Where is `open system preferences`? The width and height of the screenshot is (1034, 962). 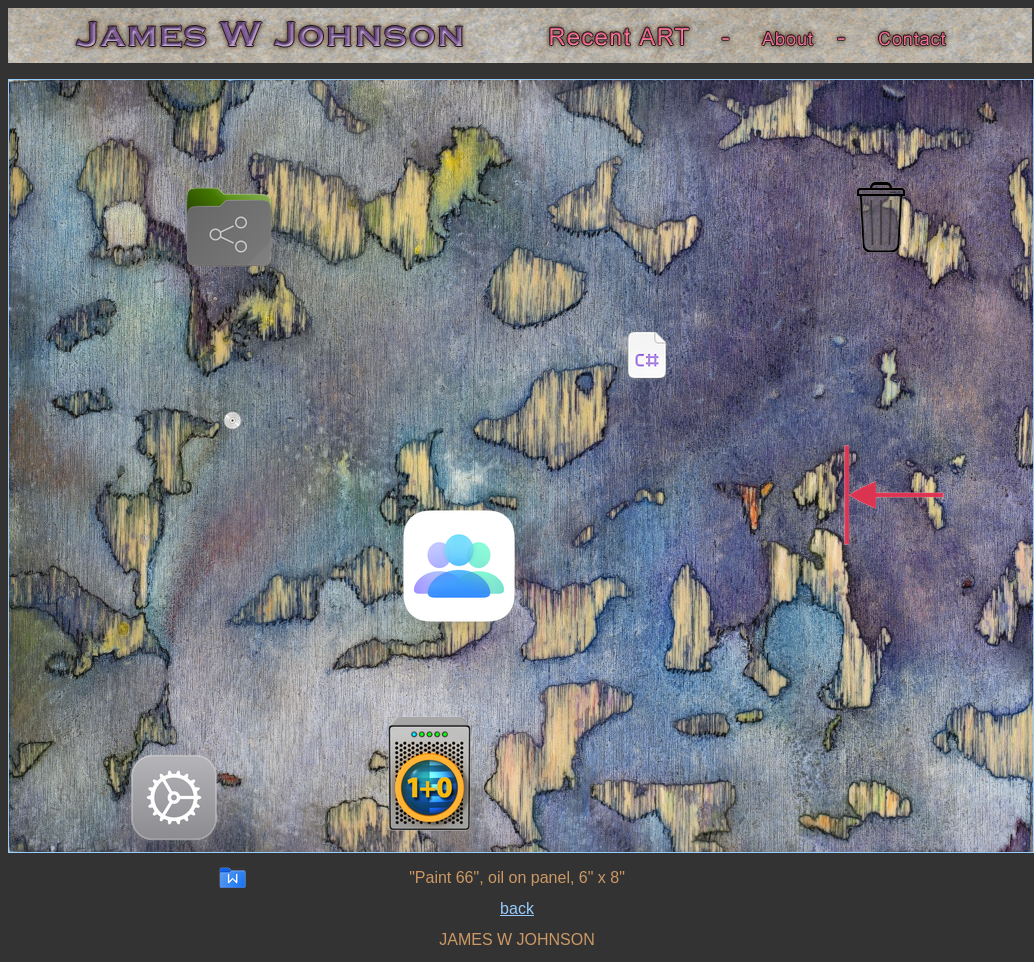
open system preferences is located at coordinates (174, 799).